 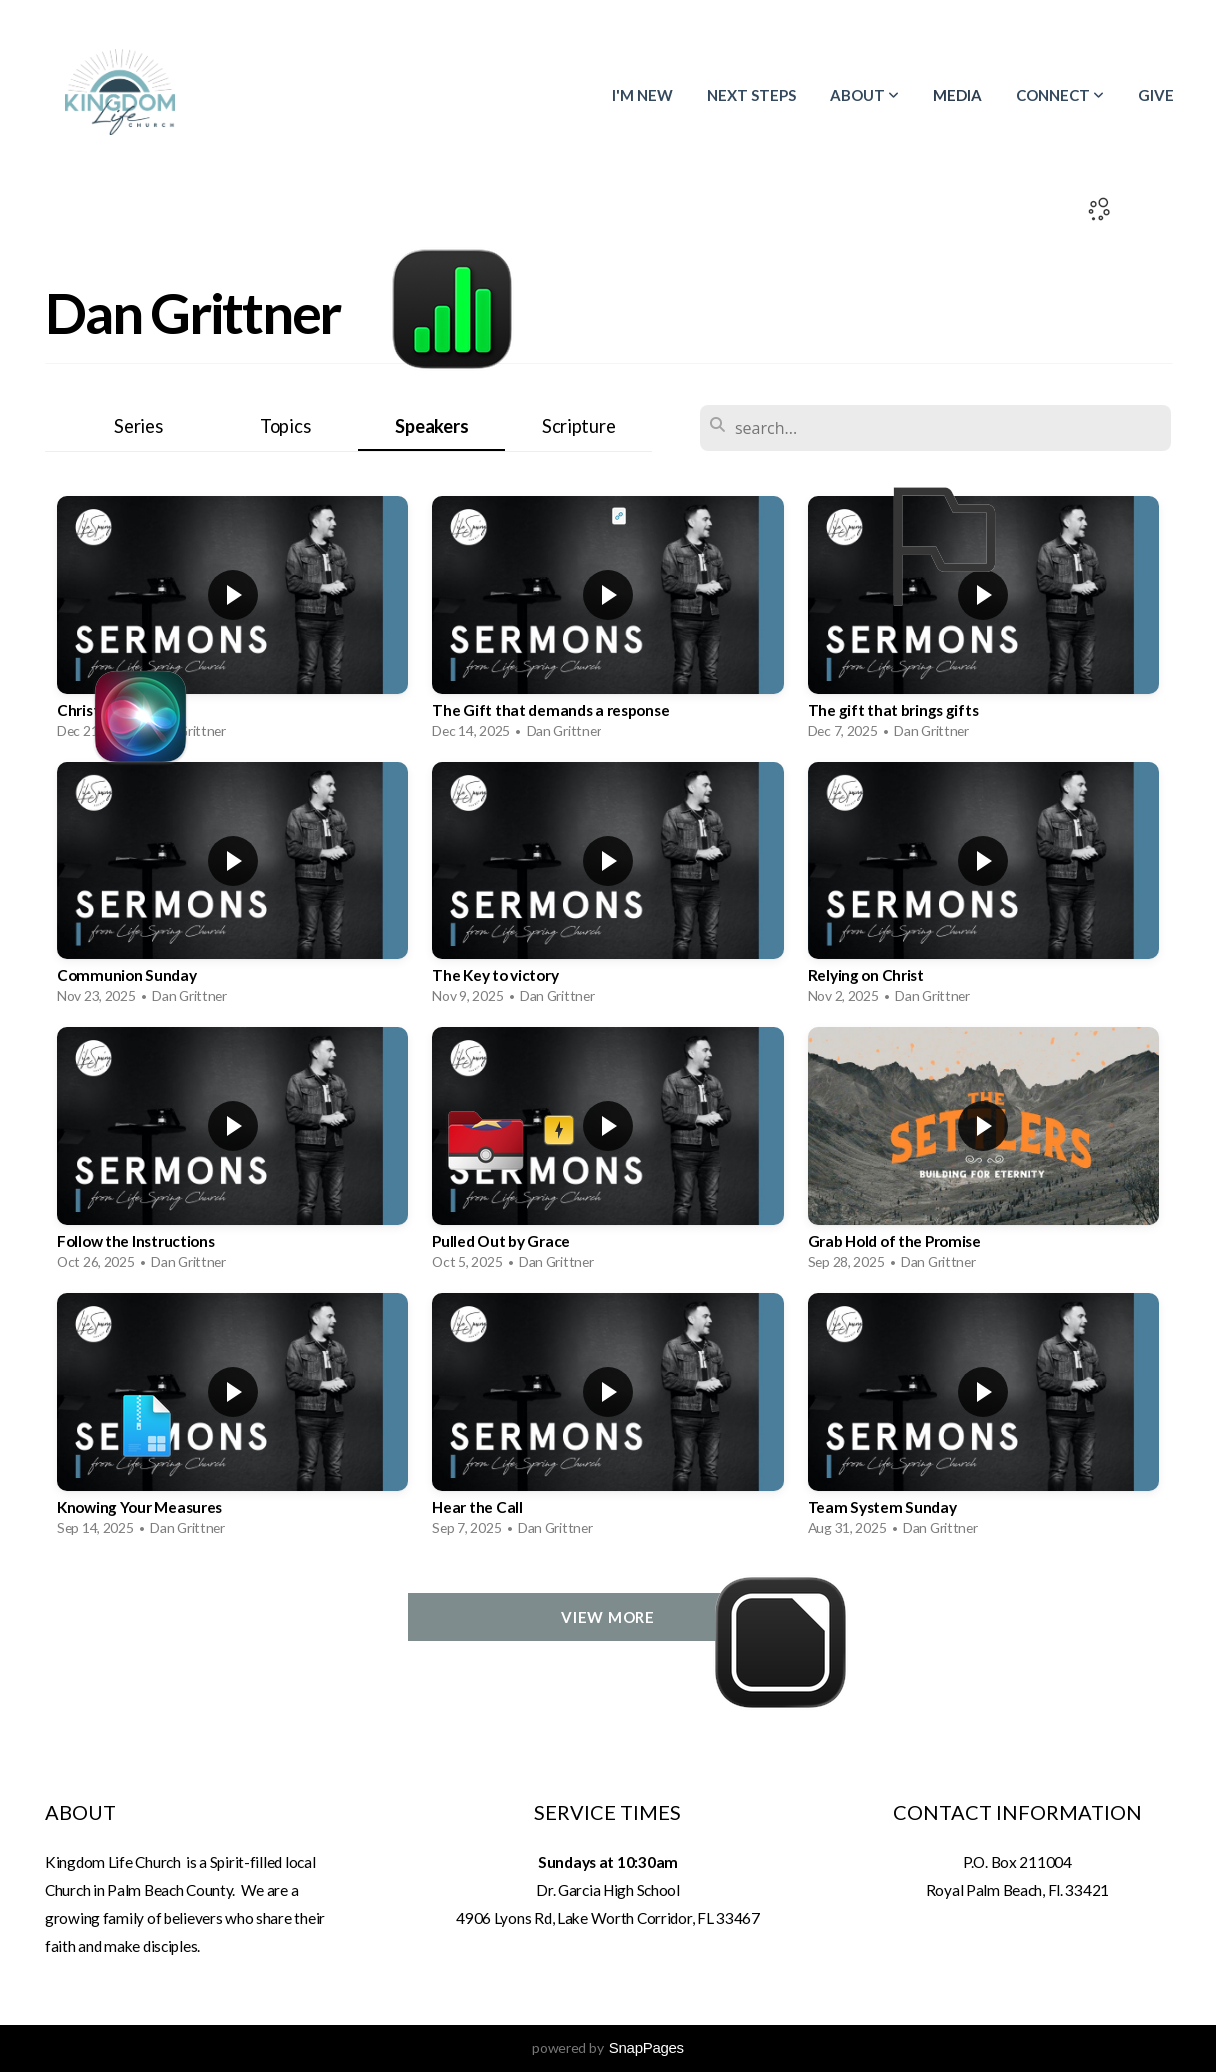 I want to click on access flag emojis in the emoji picker, so click(x=944, y=546).